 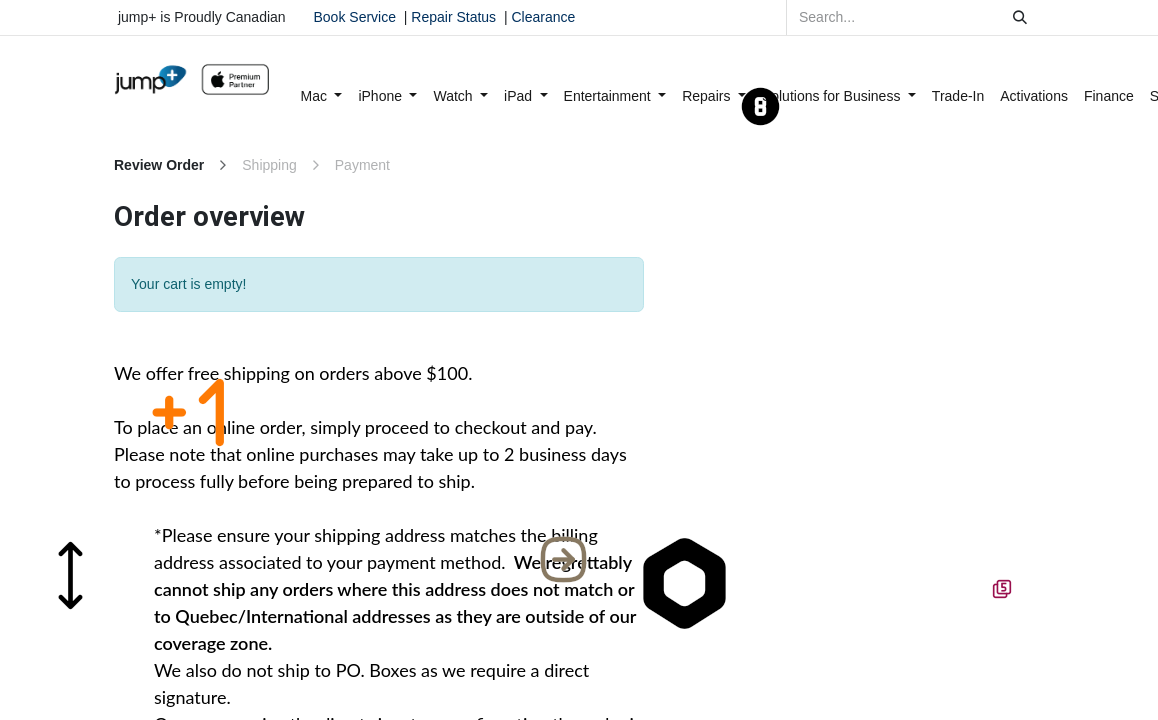 I want to click on view 5 stacked items or layers, so click(x=1002, y=589).